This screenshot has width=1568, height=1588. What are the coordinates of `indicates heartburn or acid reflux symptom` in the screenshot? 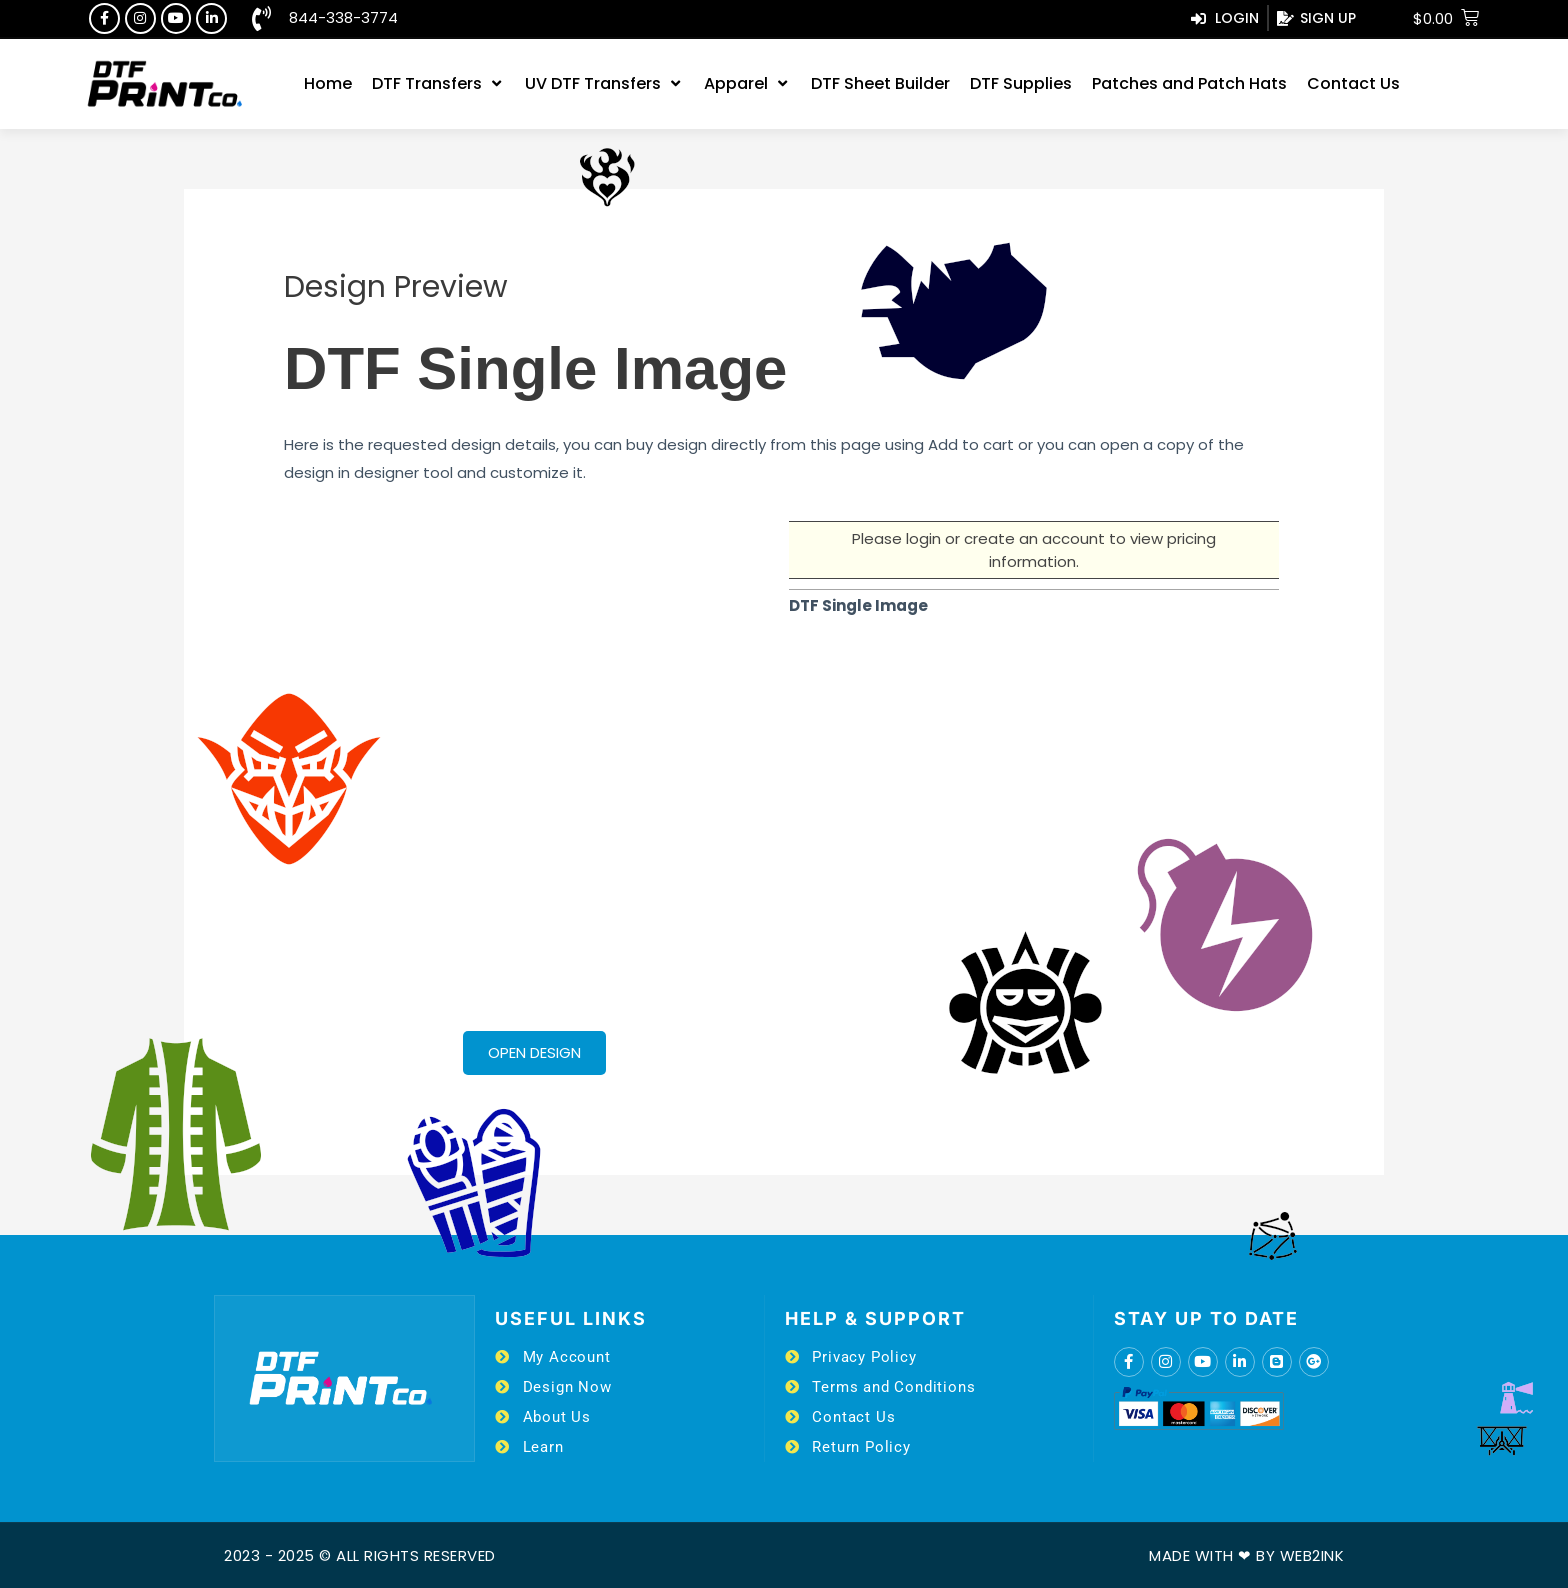 It's located at (606, 177).